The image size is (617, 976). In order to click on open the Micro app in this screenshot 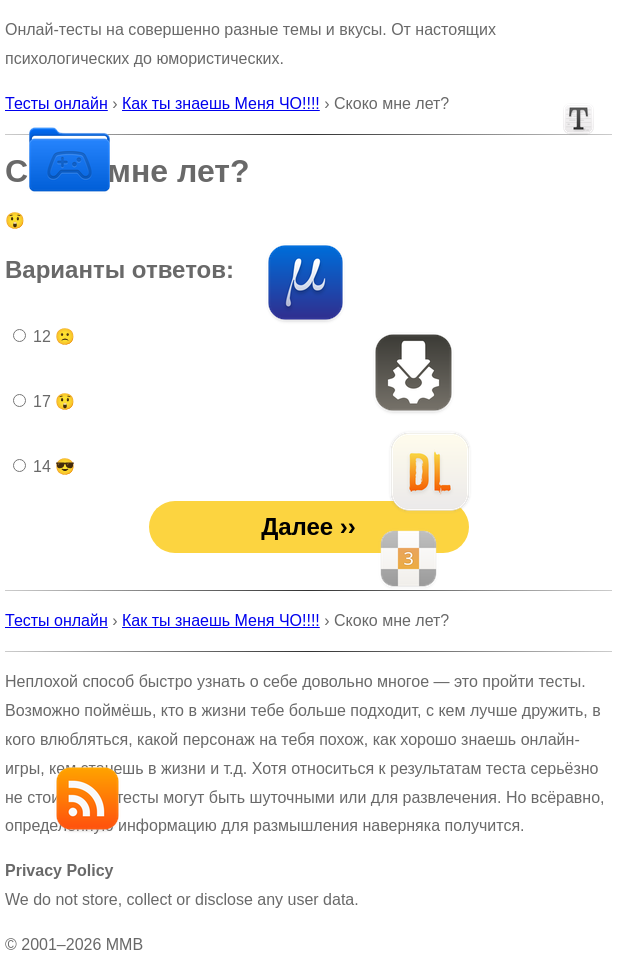, I will do `click(305, 282)`.